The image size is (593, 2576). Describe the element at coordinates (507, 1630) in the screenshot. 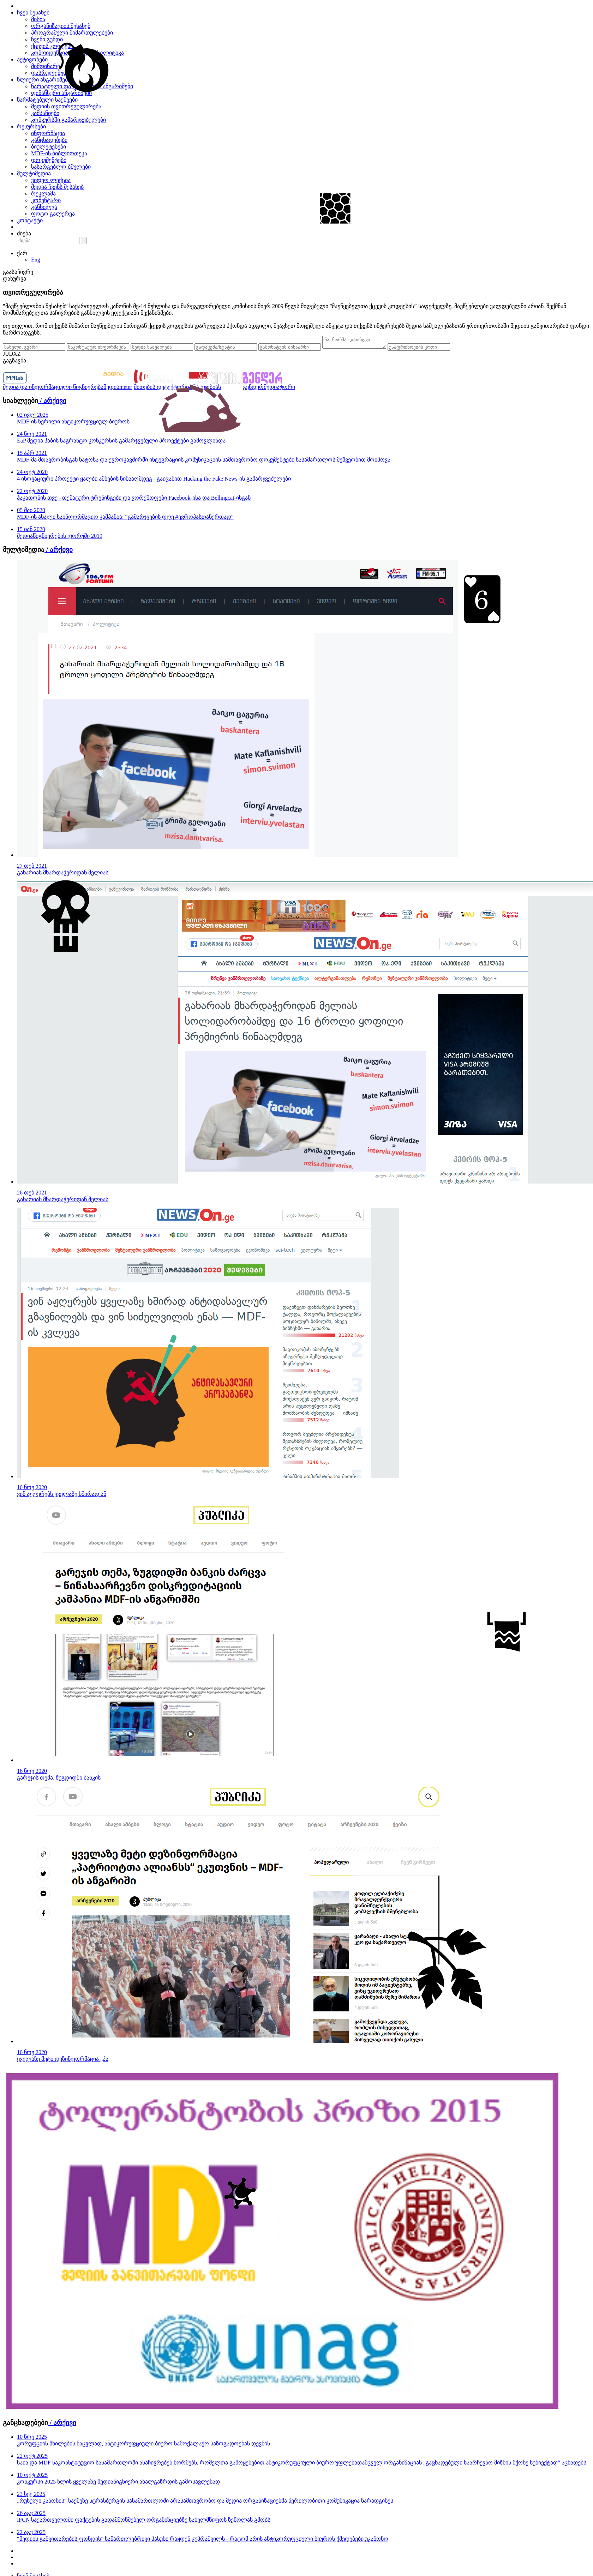

I see `view bathroom or towel amenities` at that location.